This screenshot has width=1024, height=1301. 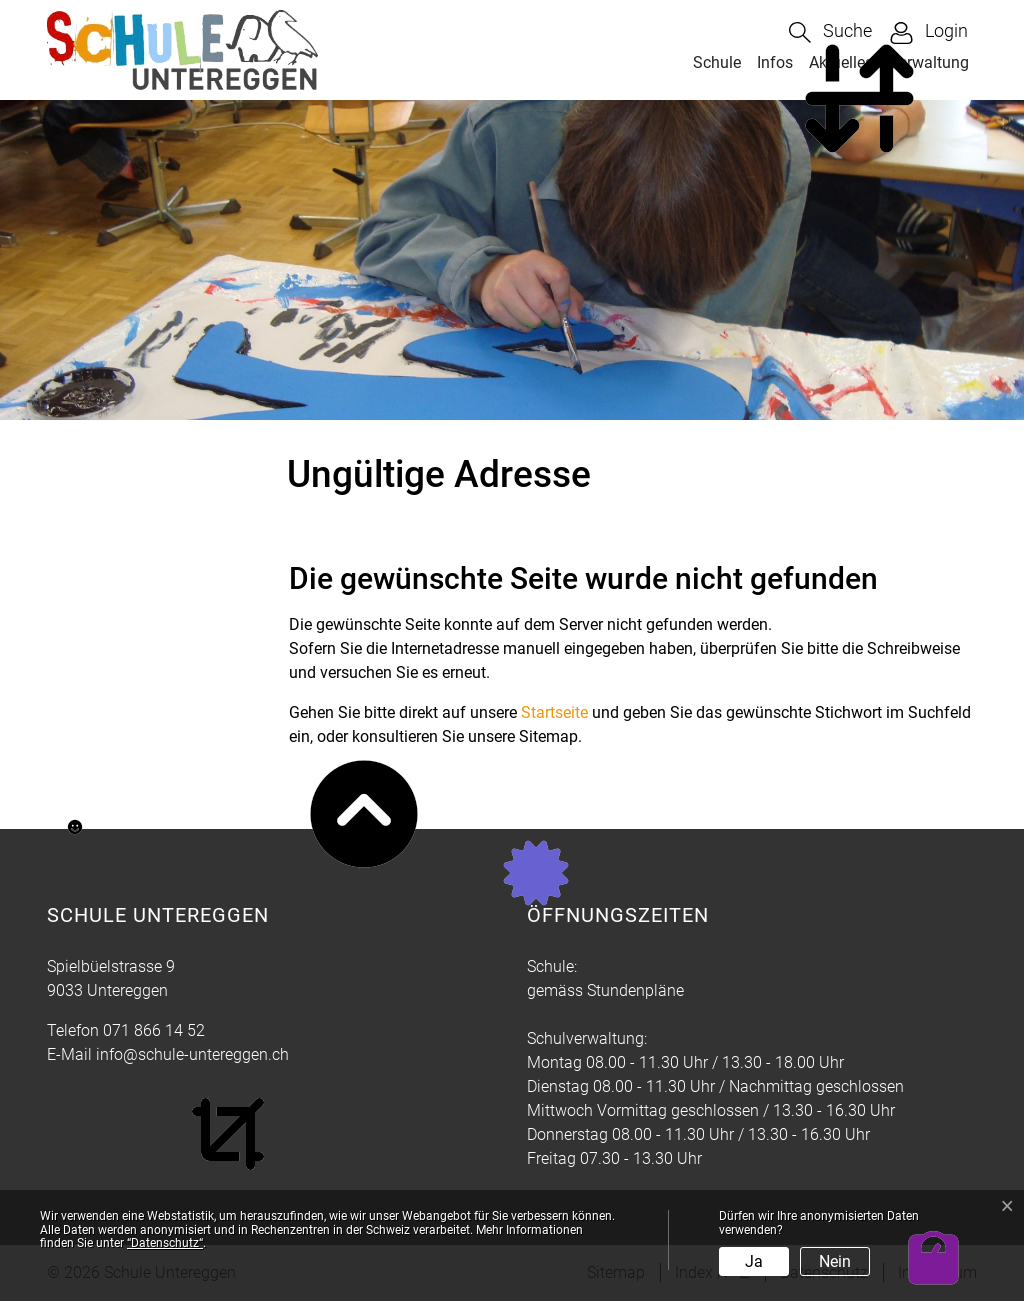 What do you see at coordinates (859, 98) in the screenshot?
I see `swap or exchange items between two lists` at bounding box center [859, 98].